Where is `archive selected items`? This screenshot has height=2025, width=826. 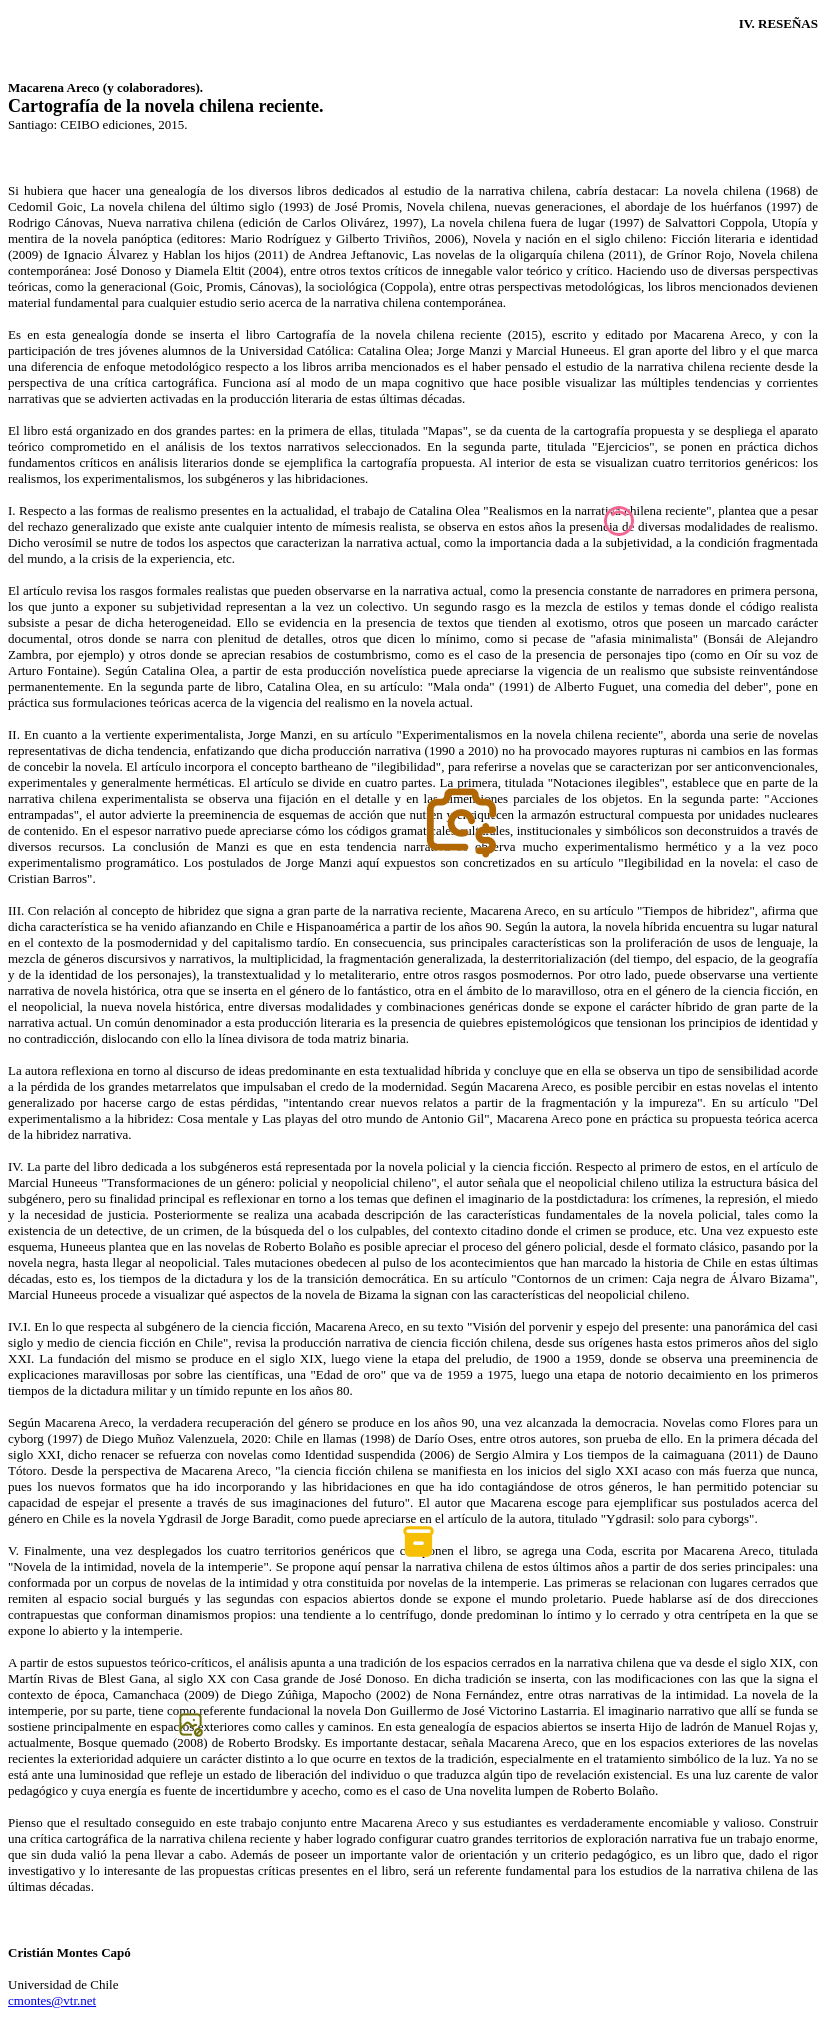 archive selected items is located at coordinates (418, 1541).